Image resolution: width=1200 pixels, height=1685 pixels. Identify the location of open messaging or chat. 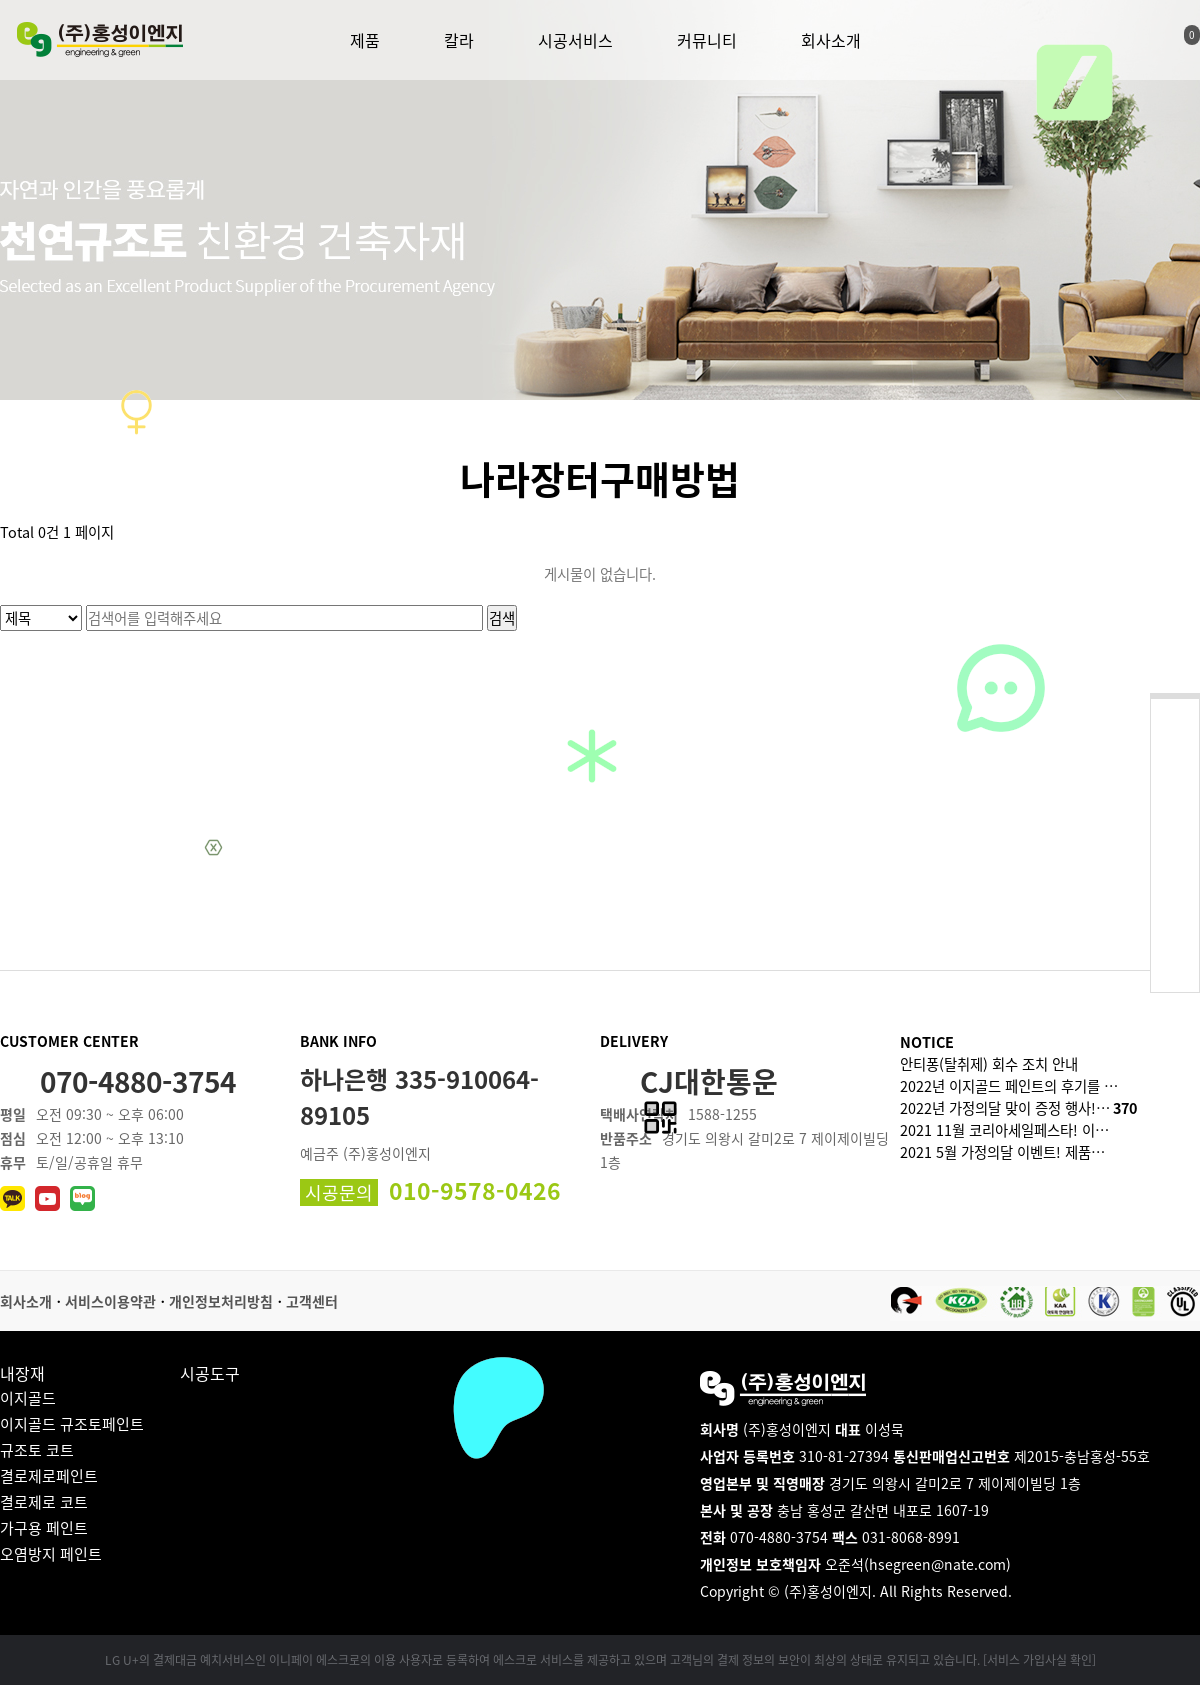
(1001, 688).